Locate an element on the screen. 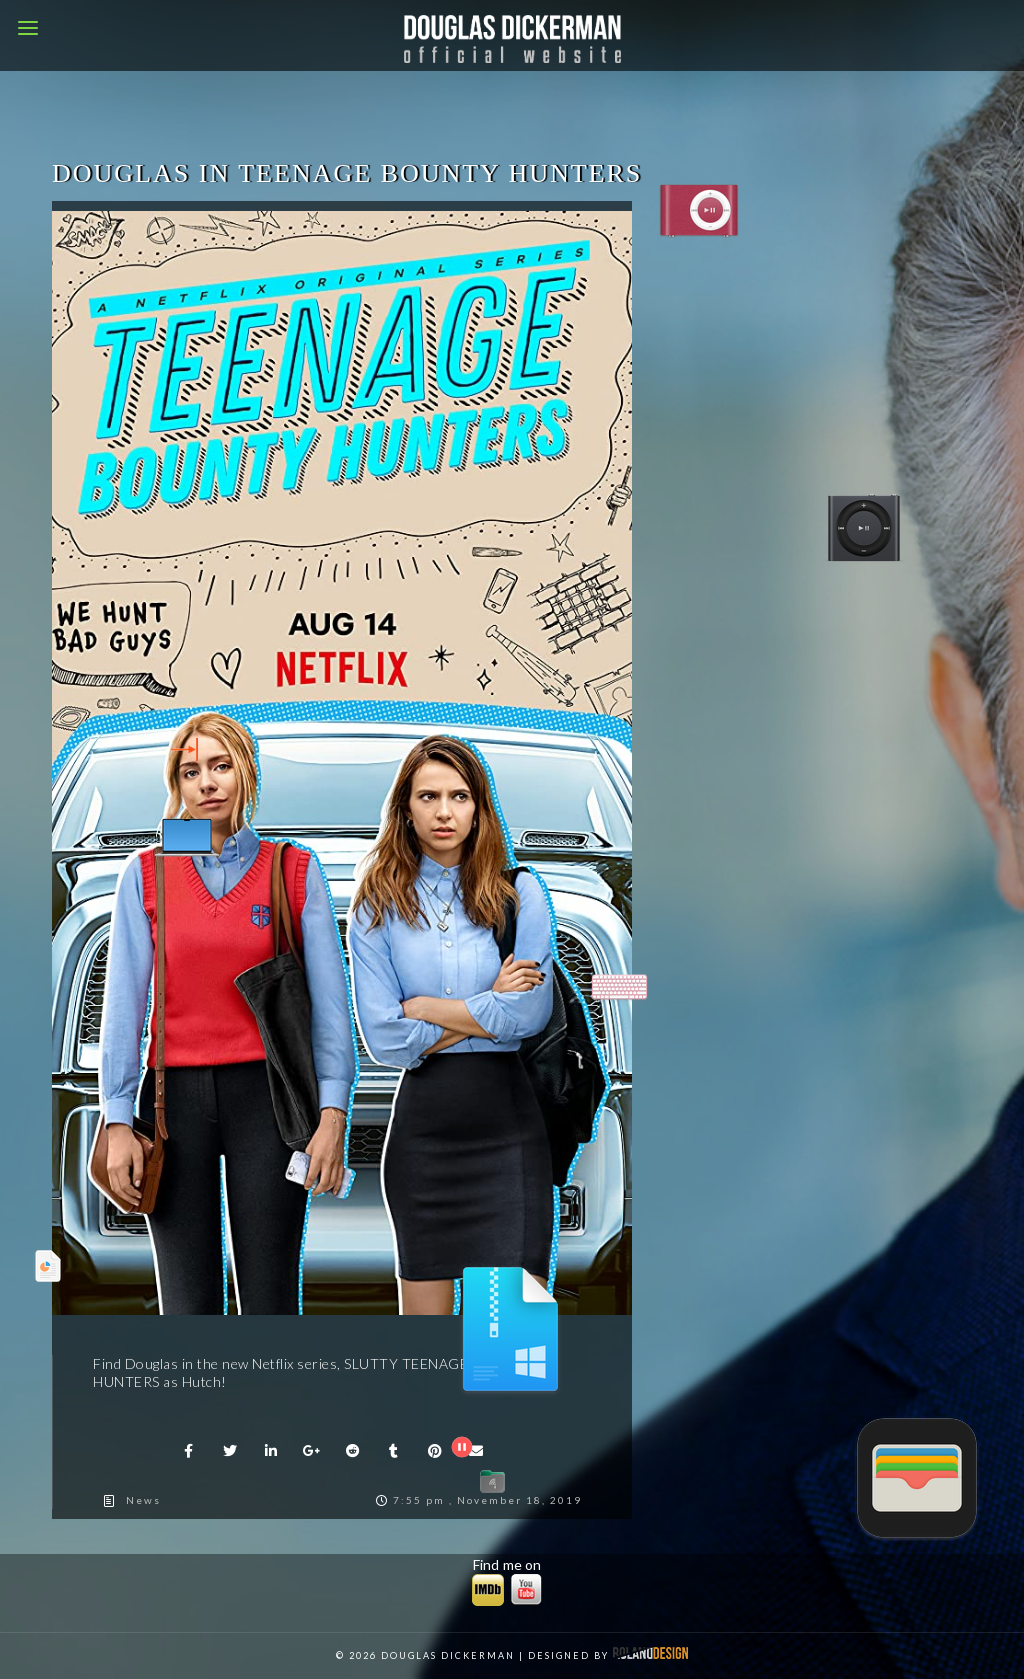 This screenshot has height=1679, width=1024. indicates a connected iPod shuffle device is located at coordinates (699, 196).